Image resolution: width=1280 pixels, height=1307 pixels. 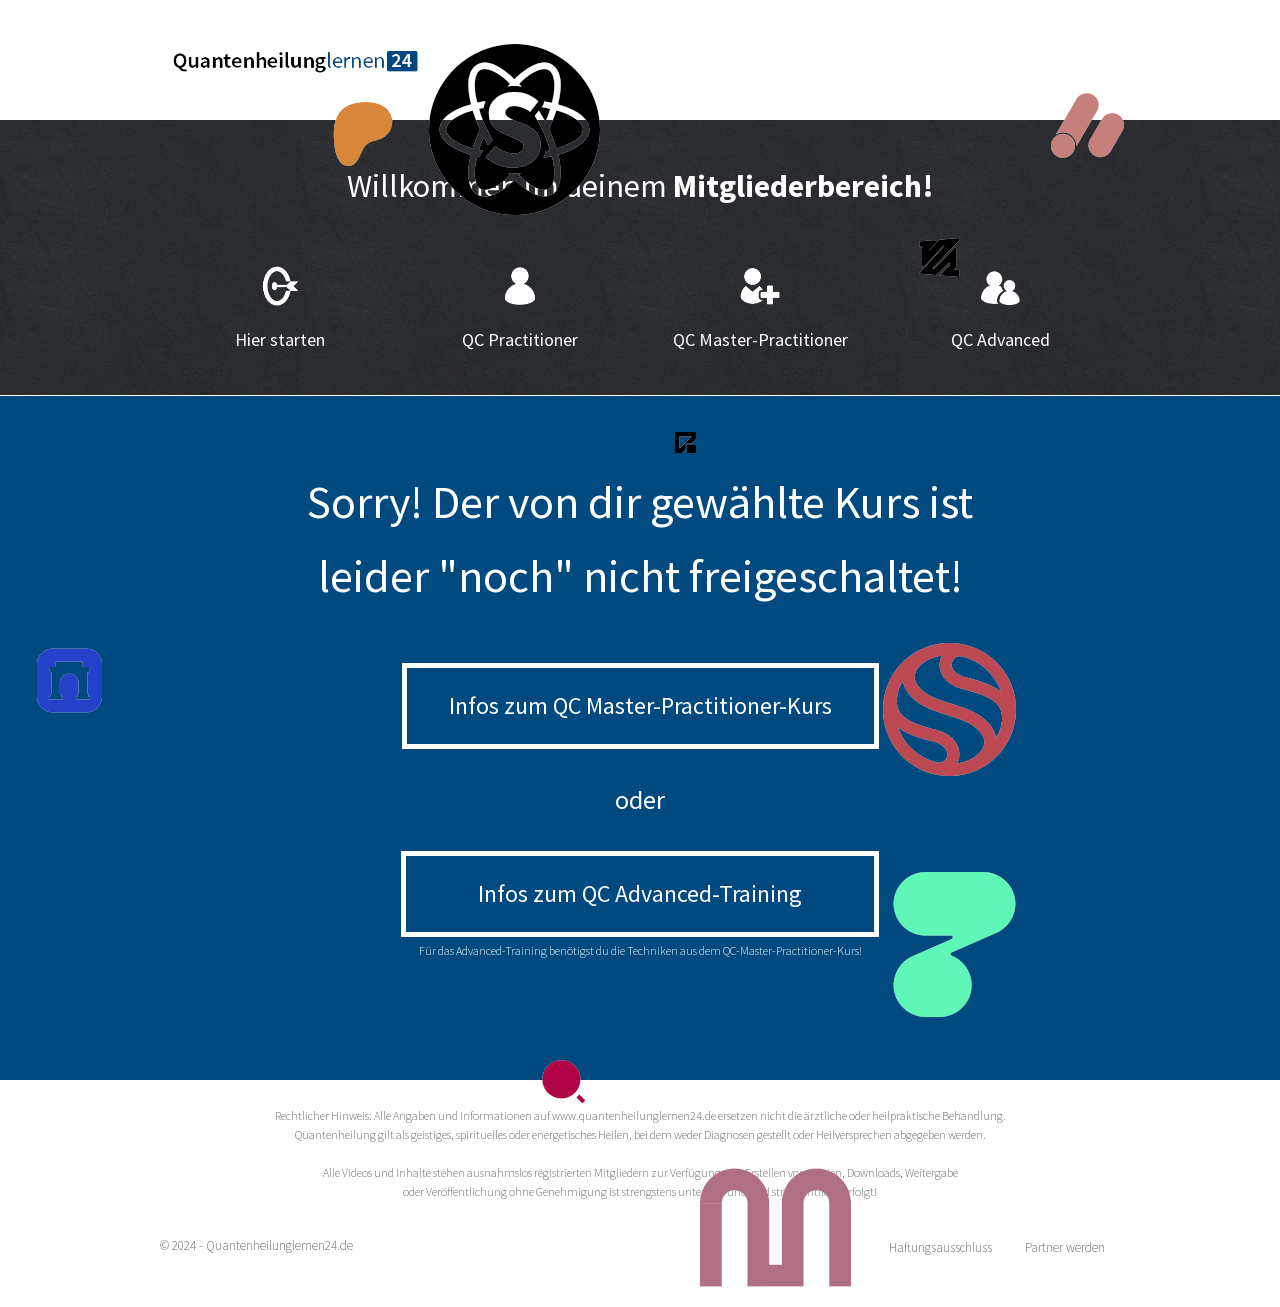 I want to click on open the spond app, so click(x=949, y=709).